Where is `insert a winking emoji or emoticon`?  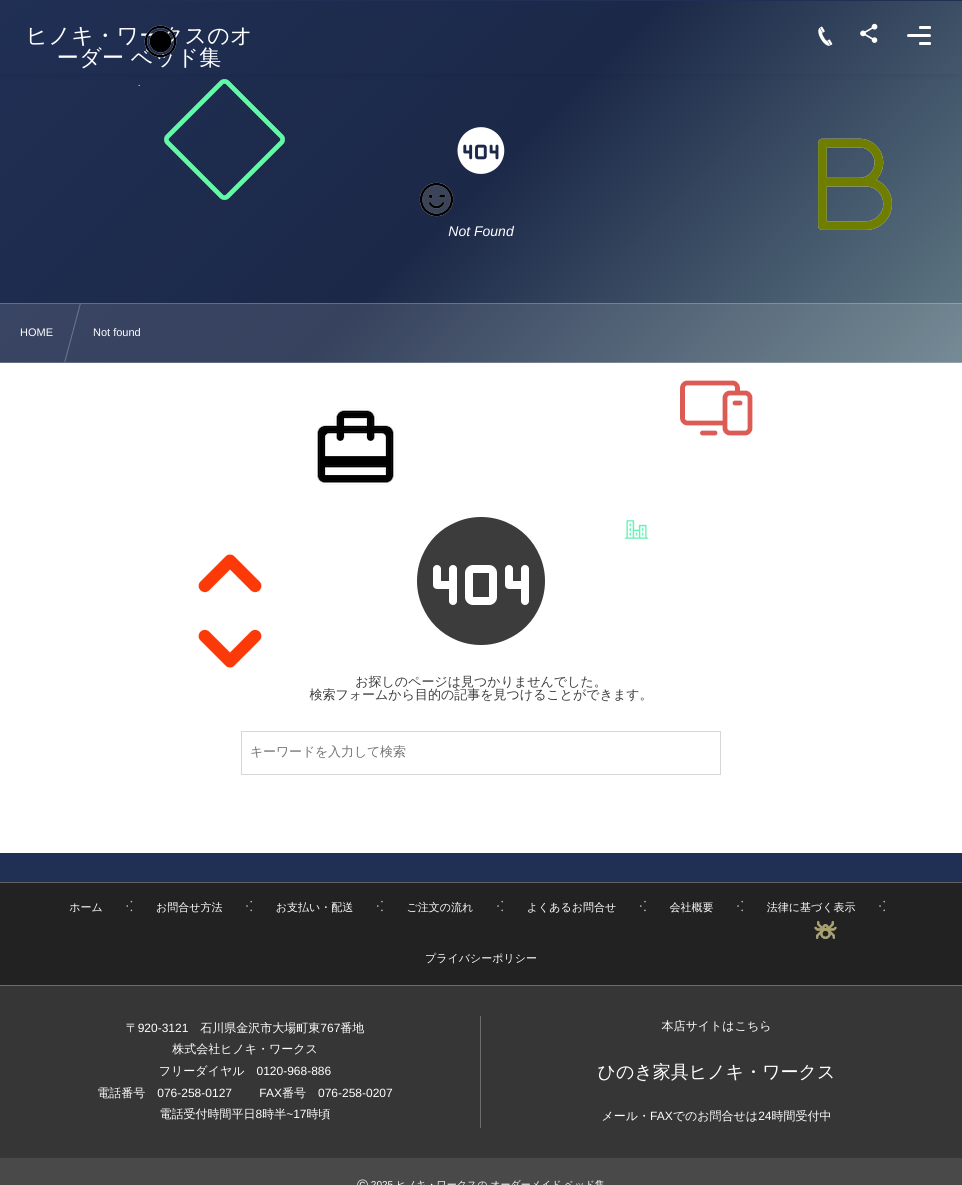 insert a winking emoji or emoticon is located at coordinates (436, 199).